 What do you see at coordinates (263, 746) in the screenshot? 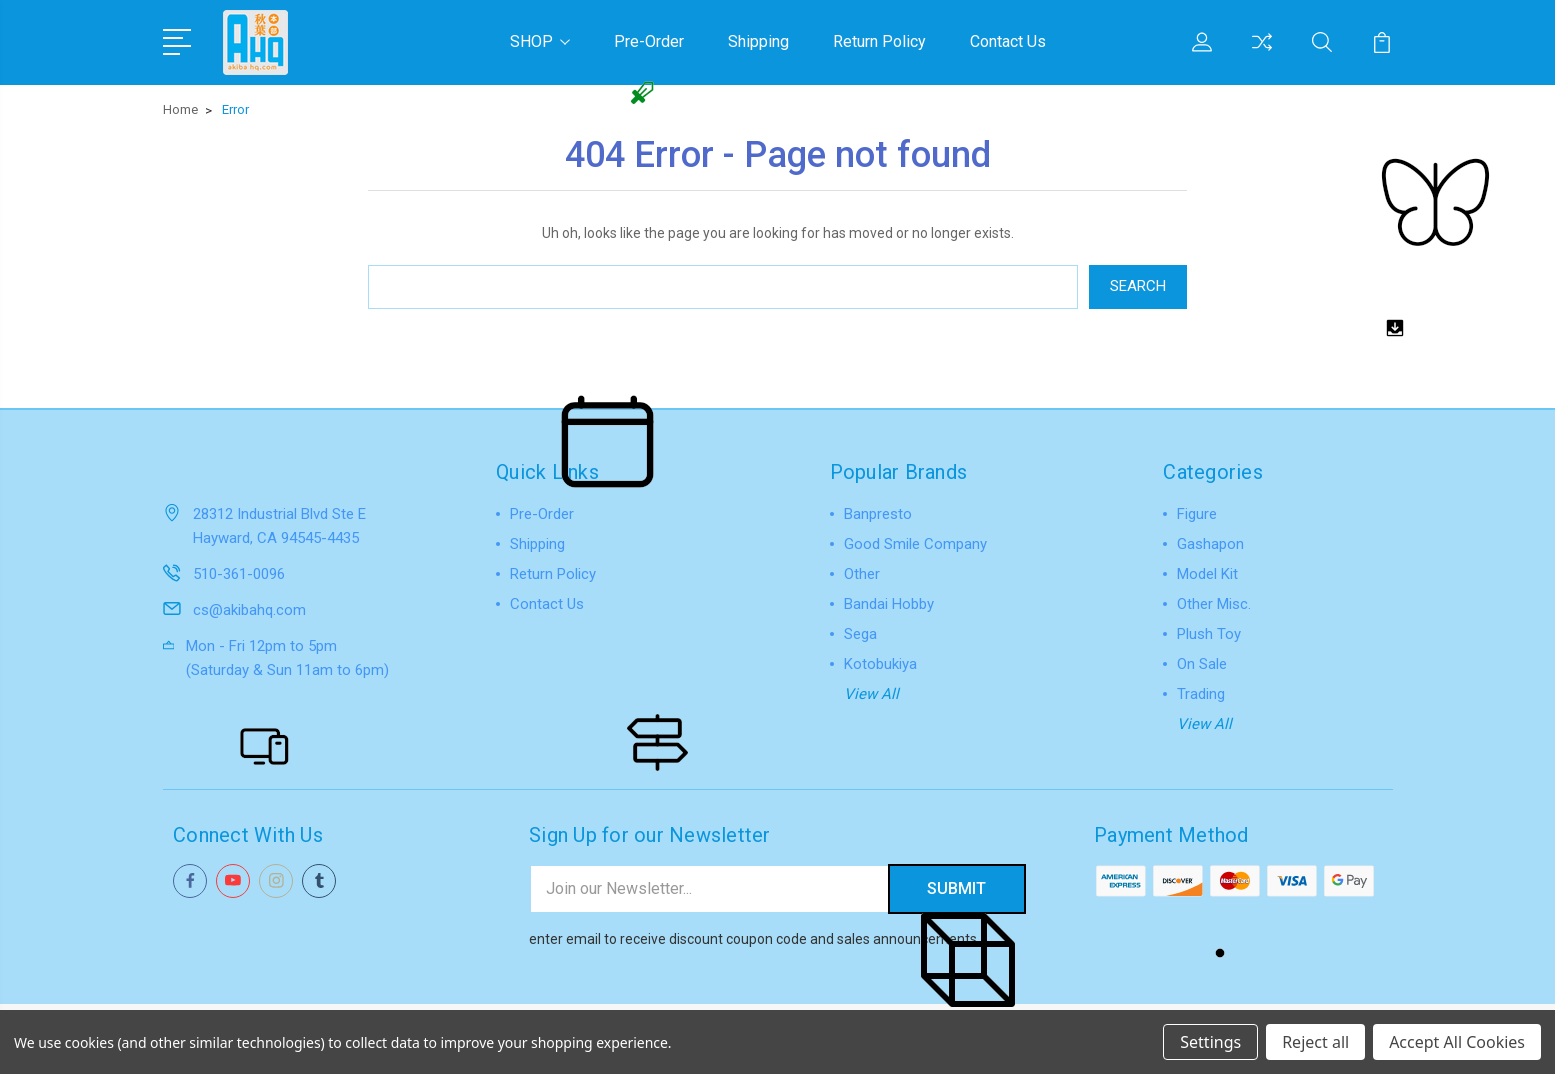
I see `manage connected devices` at bounding box center [263, 746].